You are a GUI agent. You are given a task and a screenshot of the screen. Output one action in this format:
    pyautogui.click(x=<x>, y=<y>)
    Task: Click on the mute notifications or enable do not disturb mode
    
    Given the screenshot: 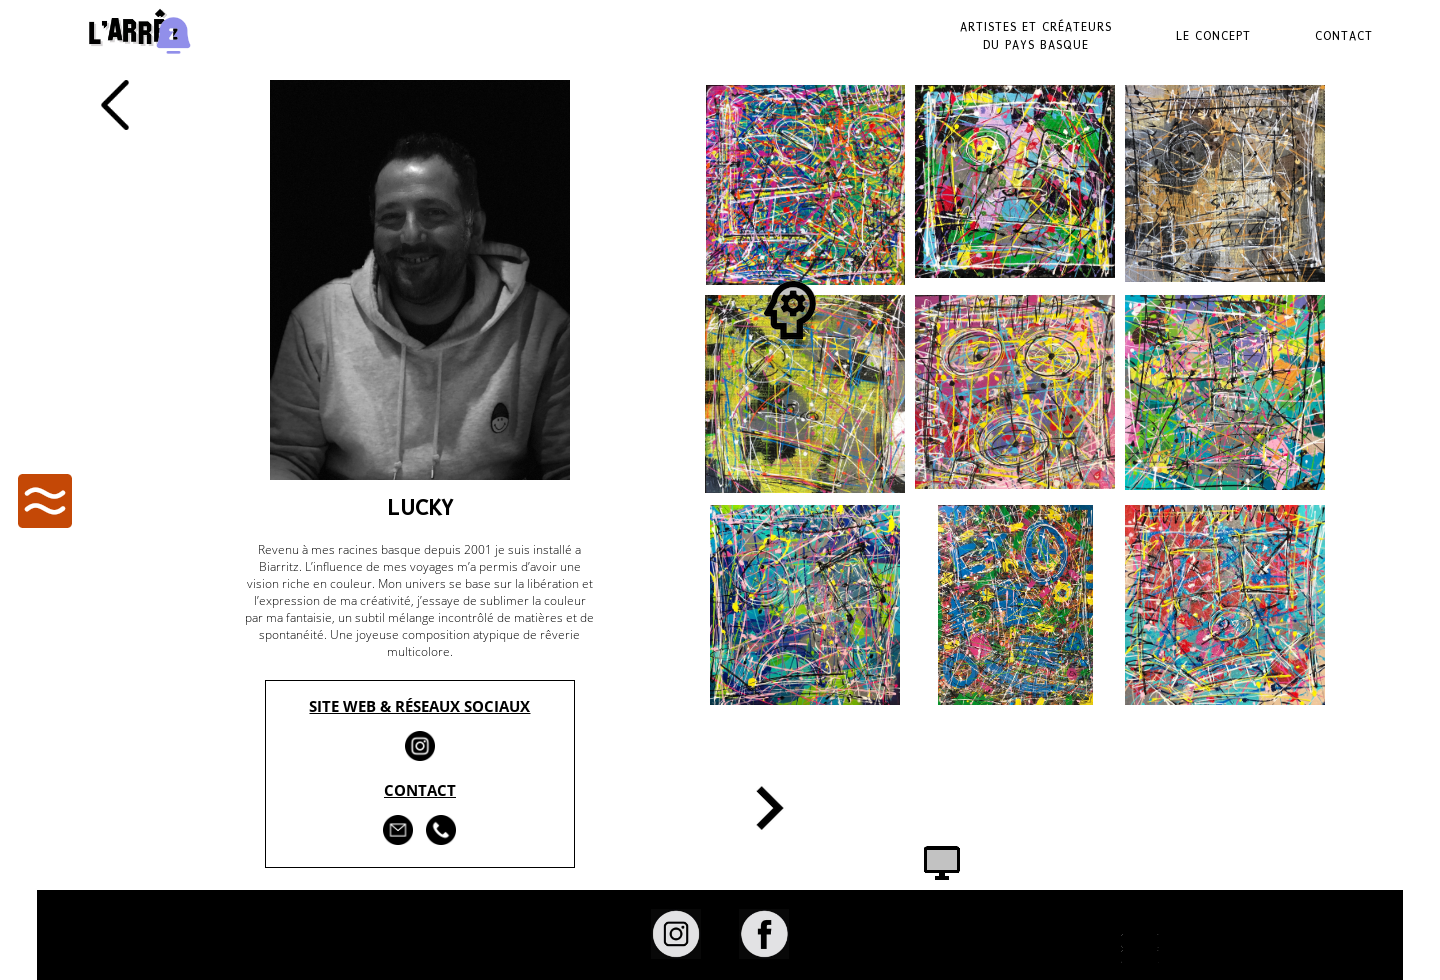 What is the action you would take?
    pyautogui.click(x=173, y=35)
    